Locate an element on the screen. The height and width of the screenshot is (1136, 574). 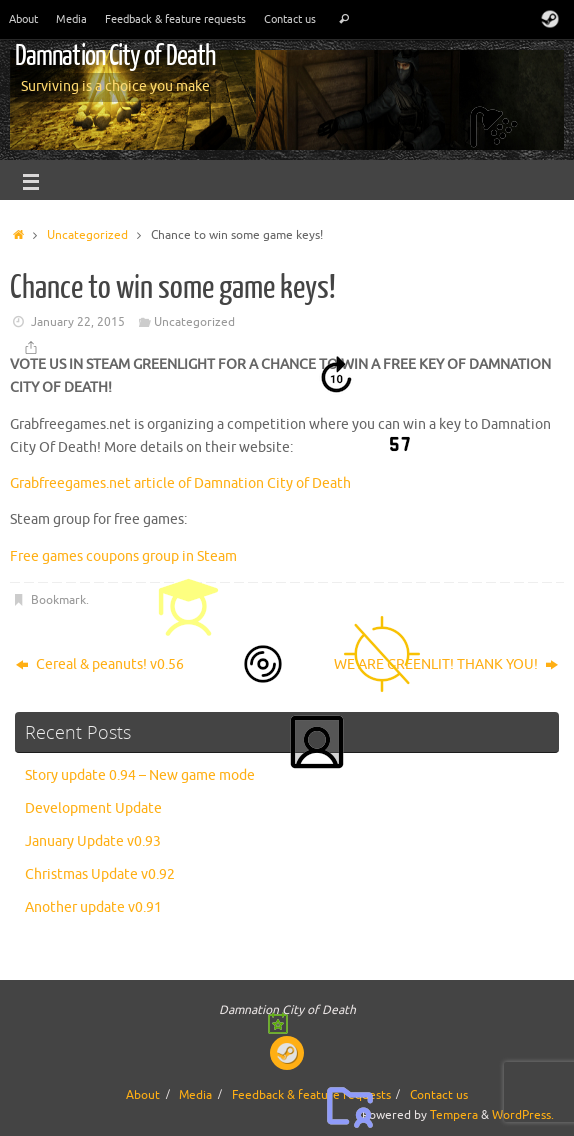
export or share content to another app is located at coordinates (31, 348).